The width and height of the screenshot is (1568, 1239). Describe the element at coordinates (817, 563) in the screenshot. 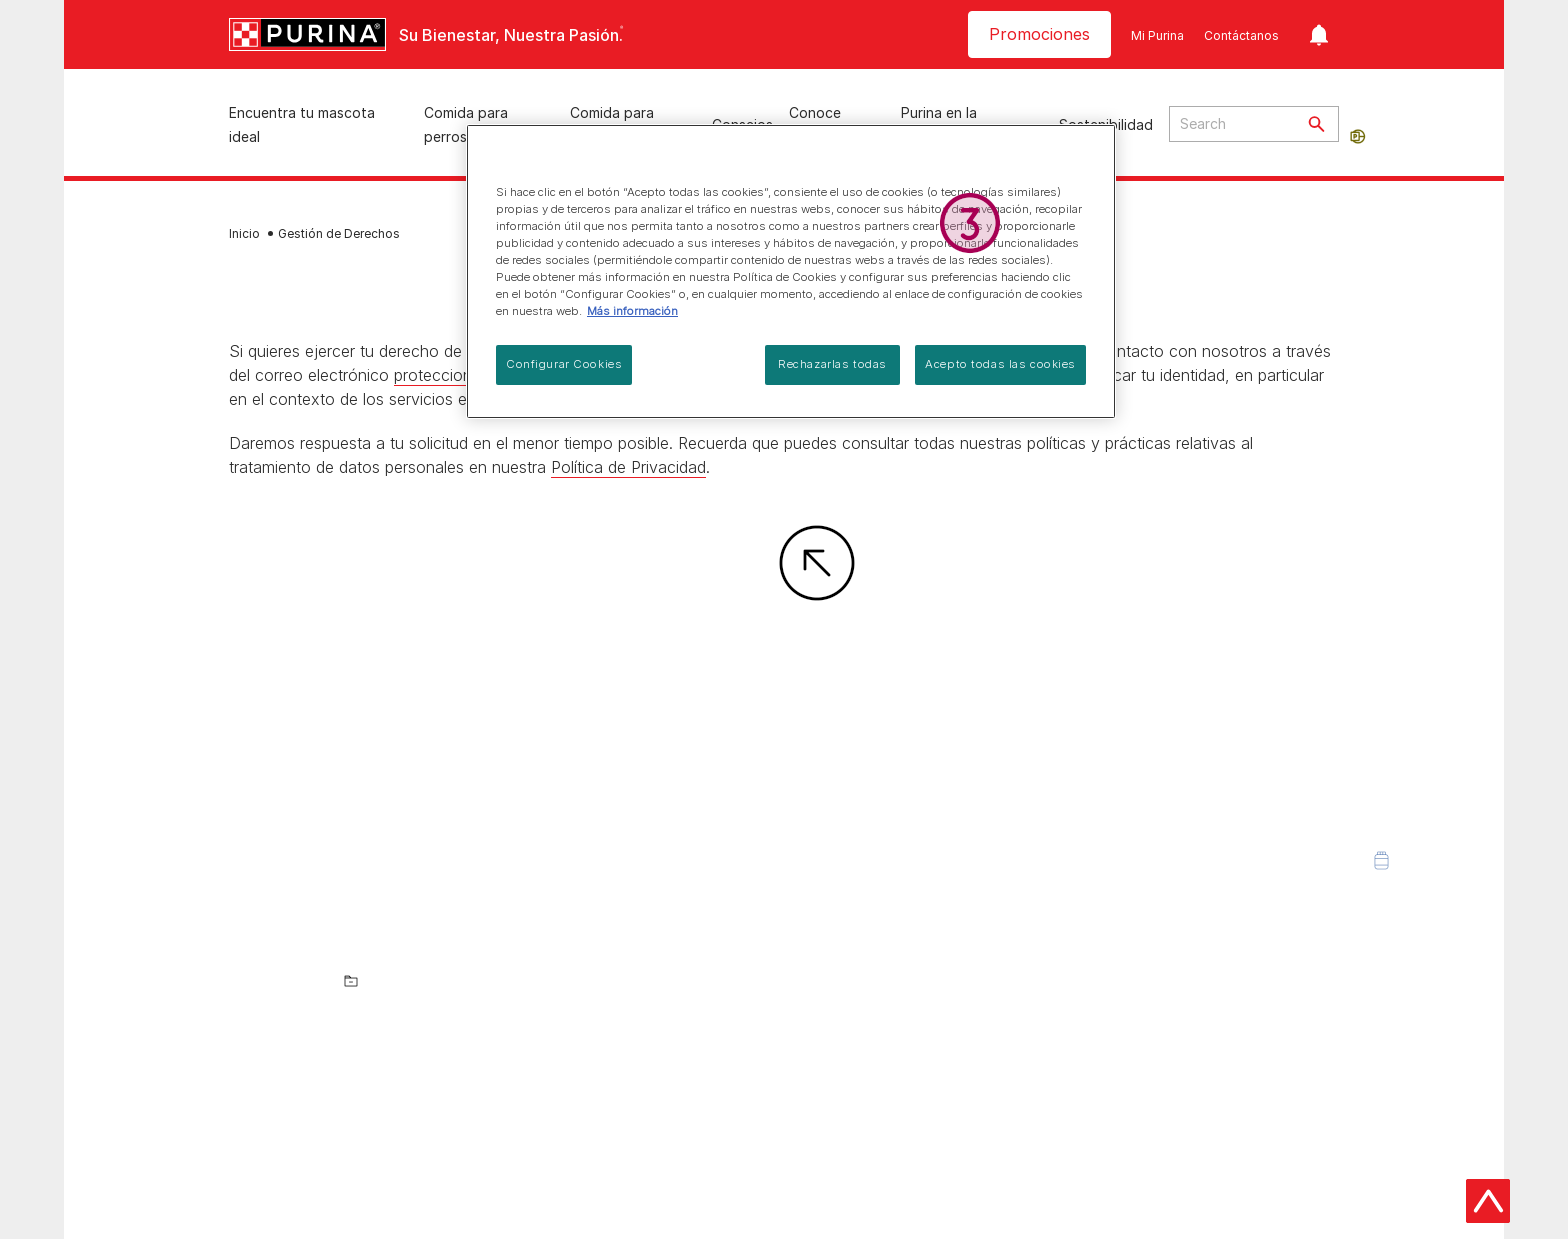

I see `navigate back to previous screen` at that location.